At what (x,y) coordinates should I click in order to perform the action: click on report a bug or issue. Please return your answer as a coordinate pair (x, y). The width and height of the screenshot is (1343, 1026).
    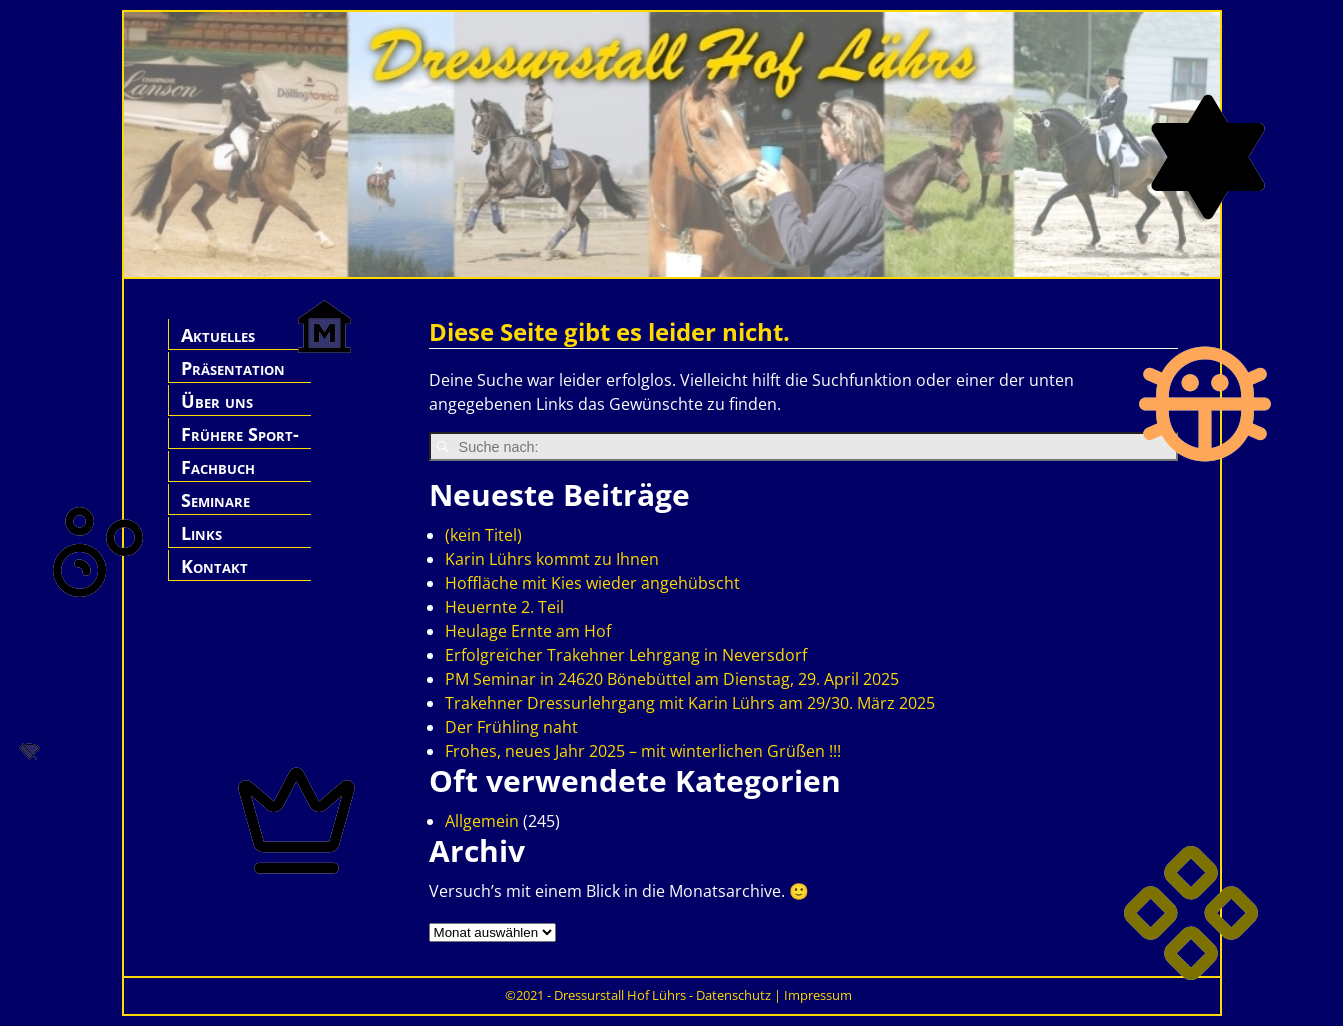
    Looking at the image, I should click on (1205, 404).